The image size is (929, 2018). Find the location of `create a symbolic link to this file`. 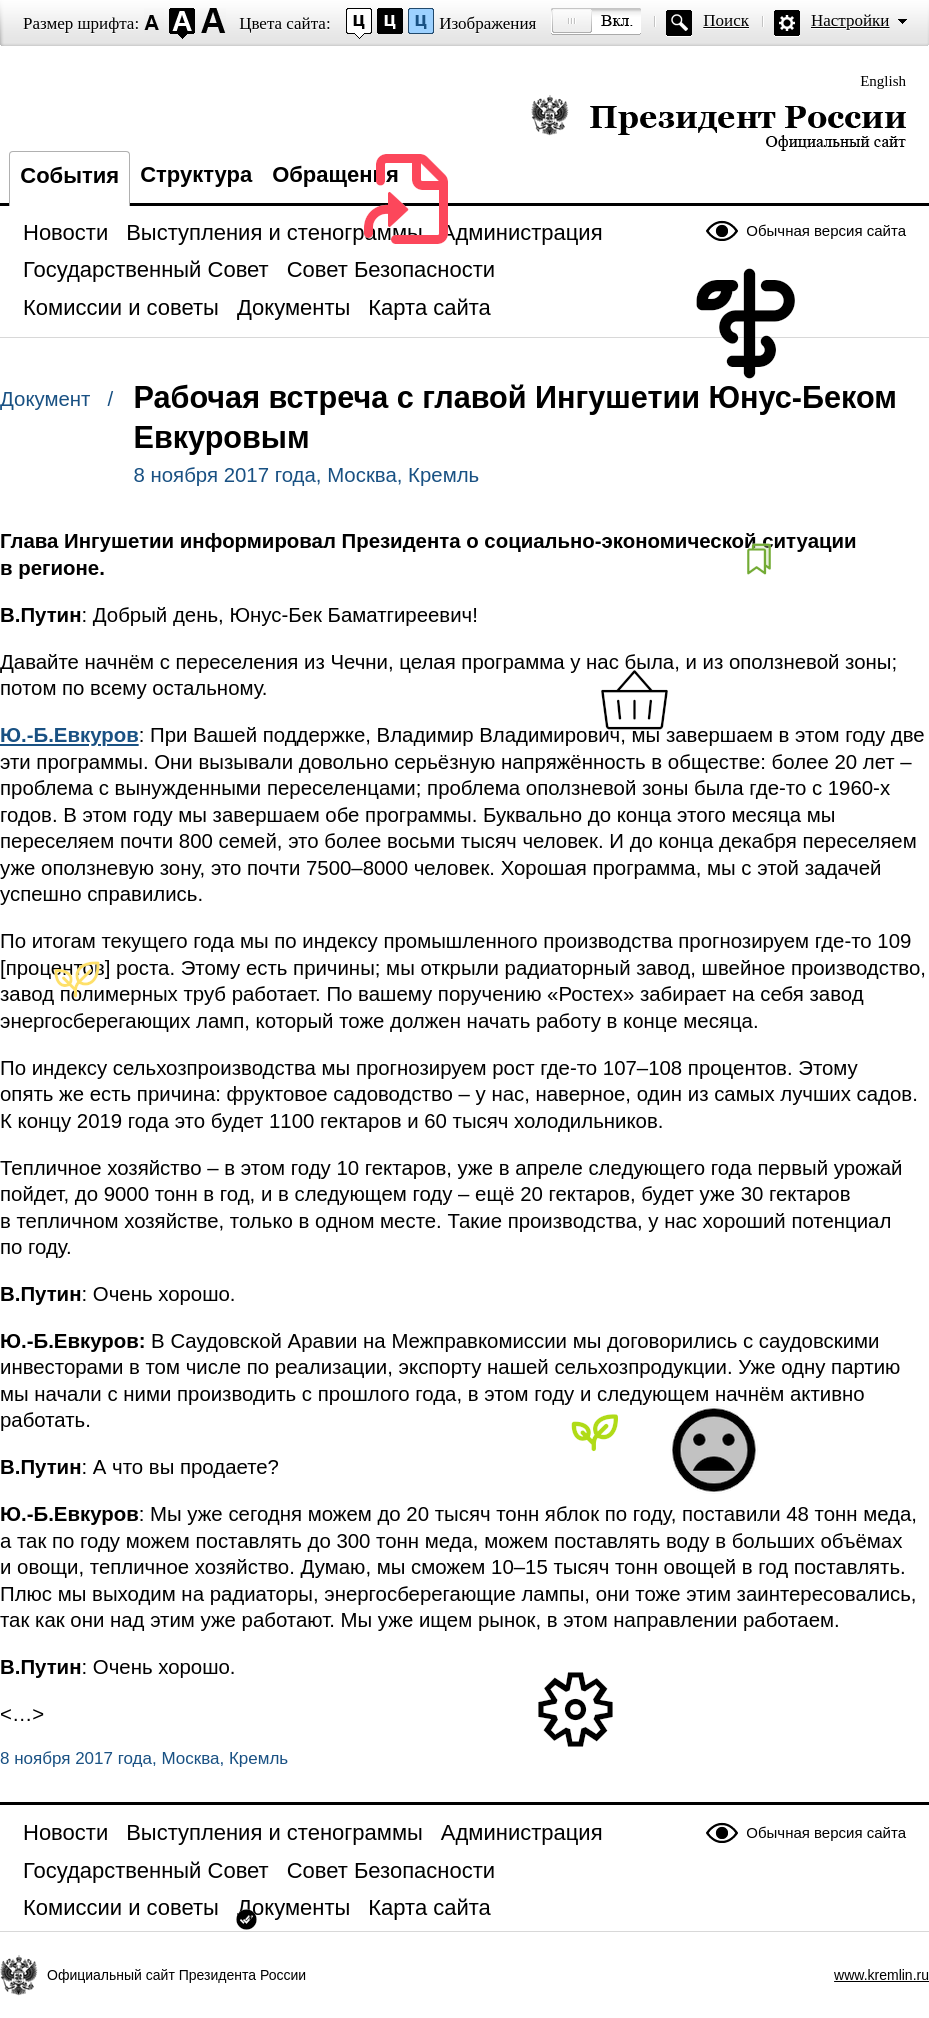

create a symbolic link to this file is located at coordinates (412, 202).